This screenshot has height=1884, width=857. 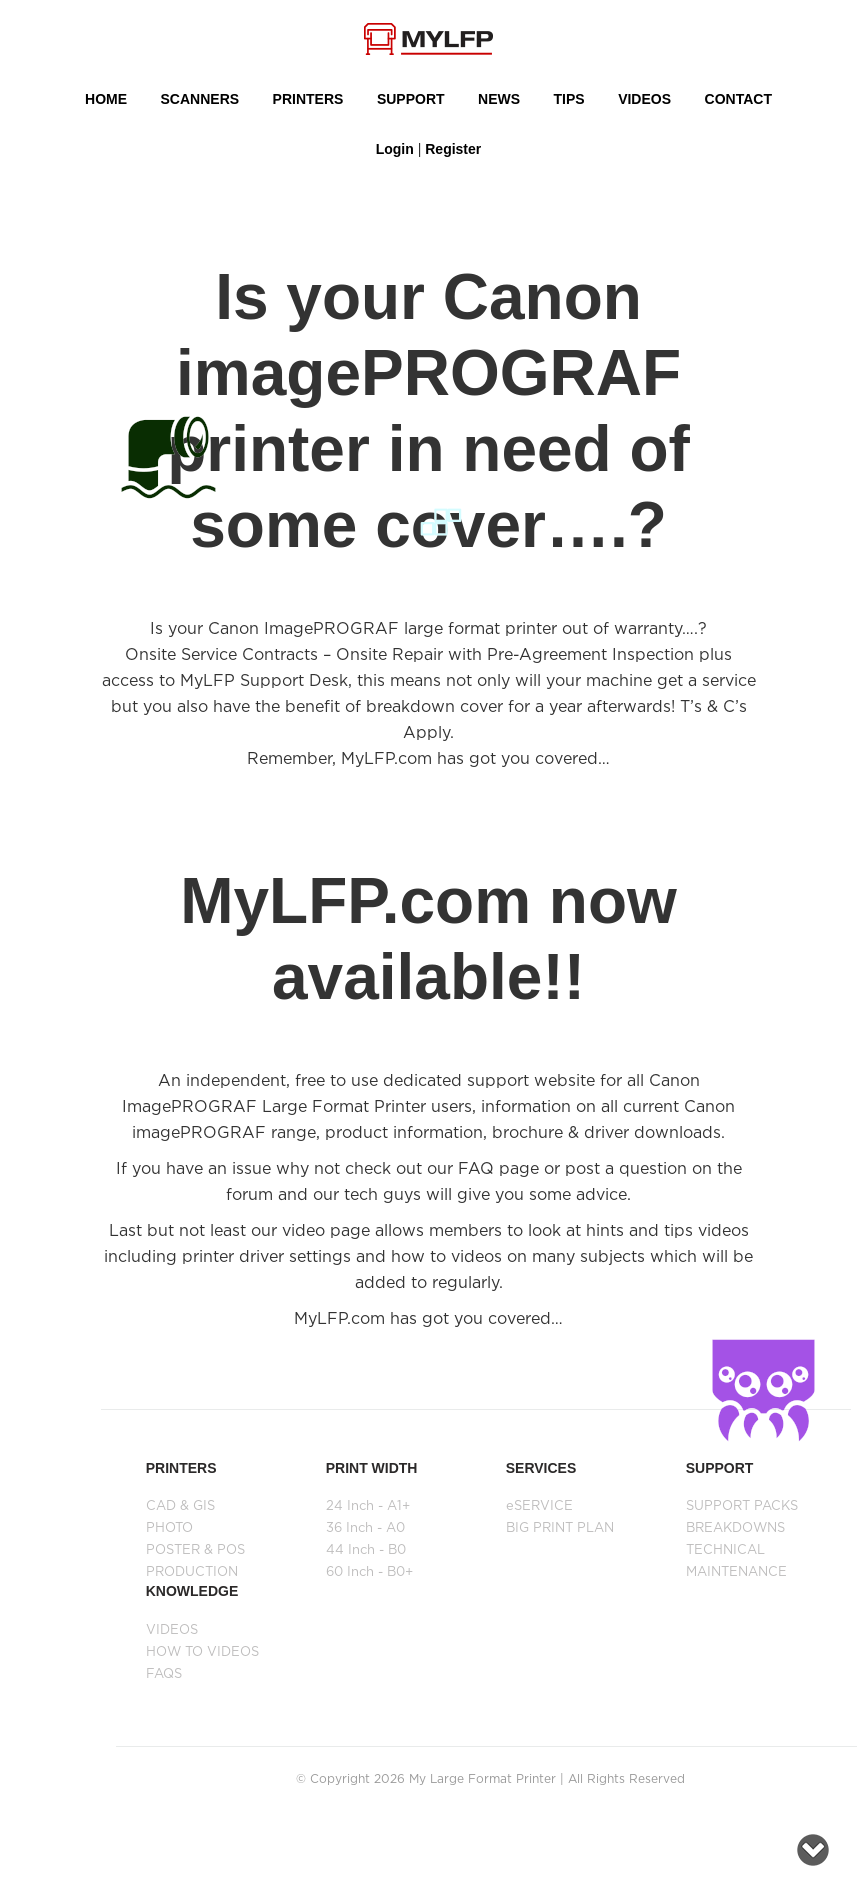 I want to click on view submarine or underwater game mode, so click(x=168, y=457).